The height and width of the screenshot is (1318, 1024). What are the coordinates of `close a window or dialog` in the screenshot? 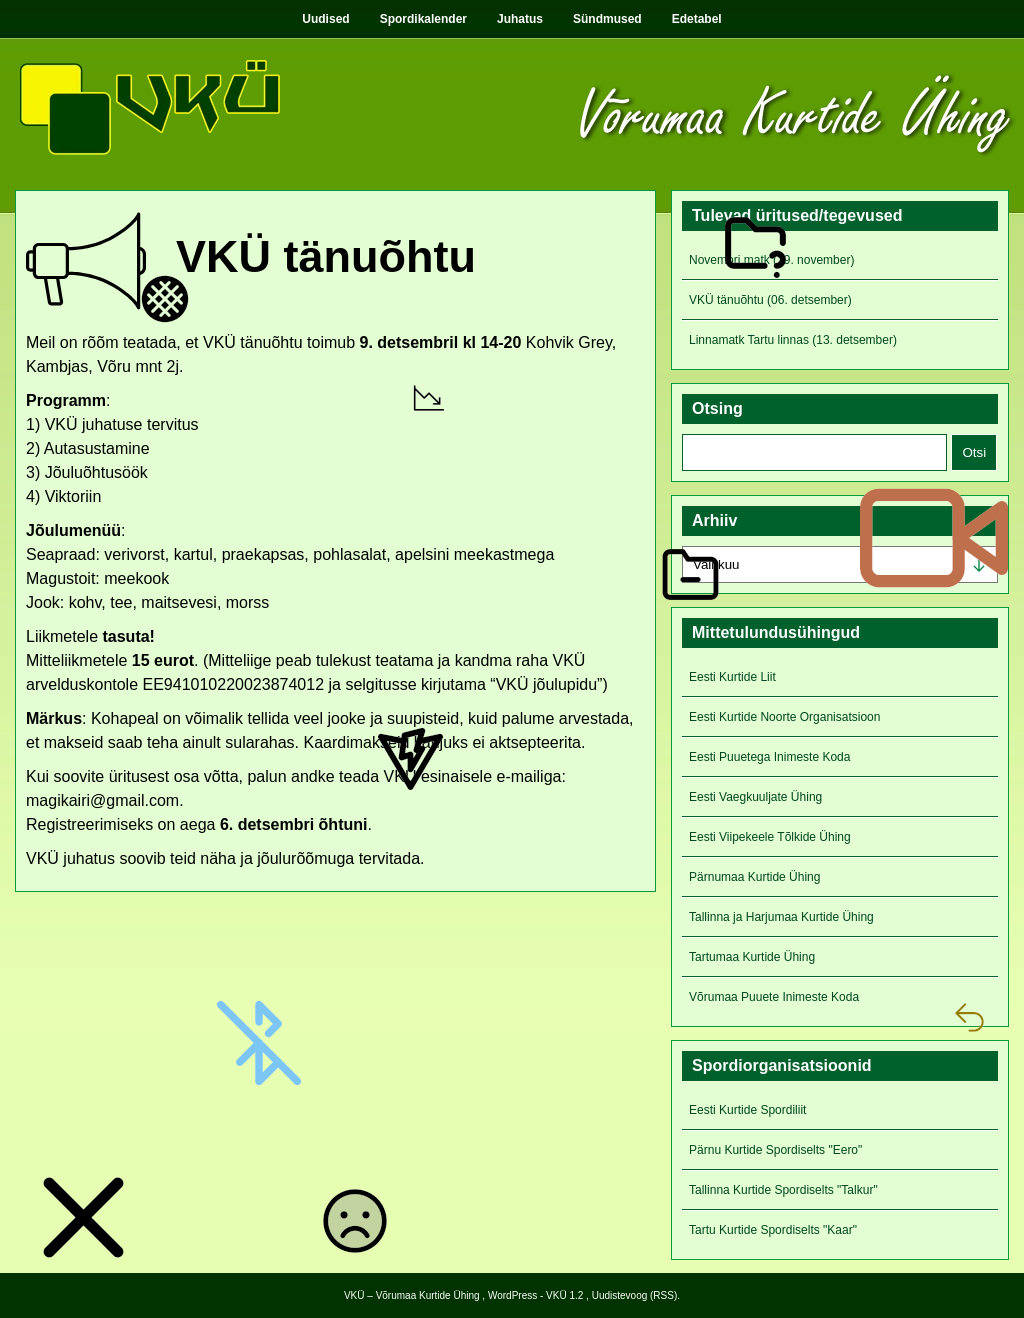 It's located at (83, 1217).